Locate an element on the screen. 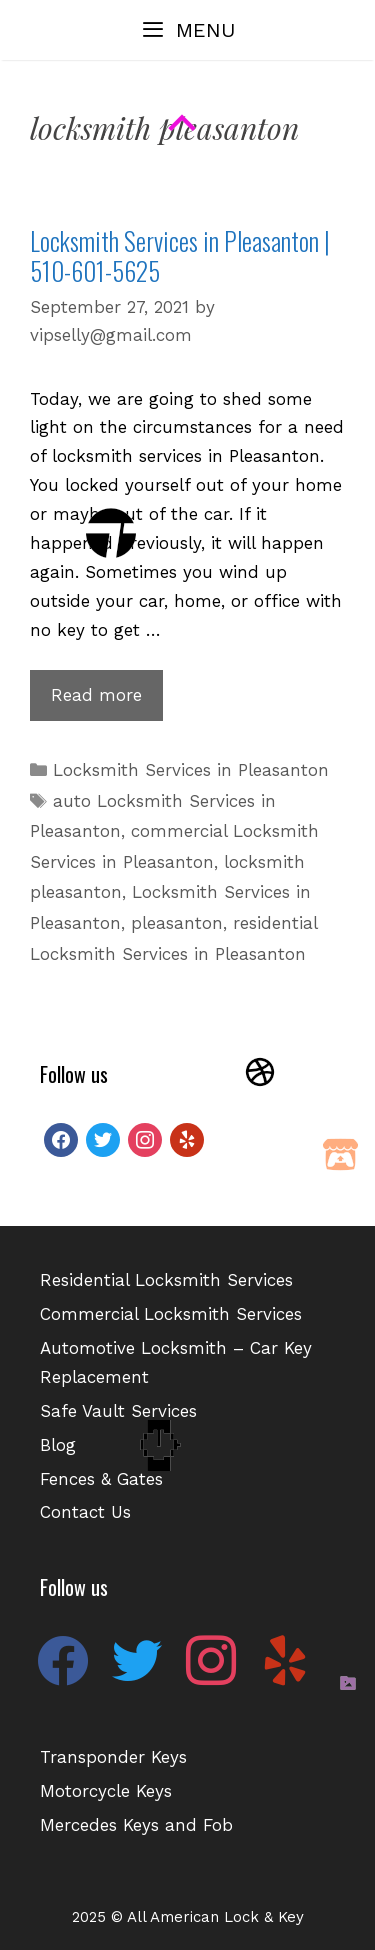 Image resolution: width=375 pixels, height=1950 pixels. visit Hackernoon website or blog is located at coordinates (160, 1445).